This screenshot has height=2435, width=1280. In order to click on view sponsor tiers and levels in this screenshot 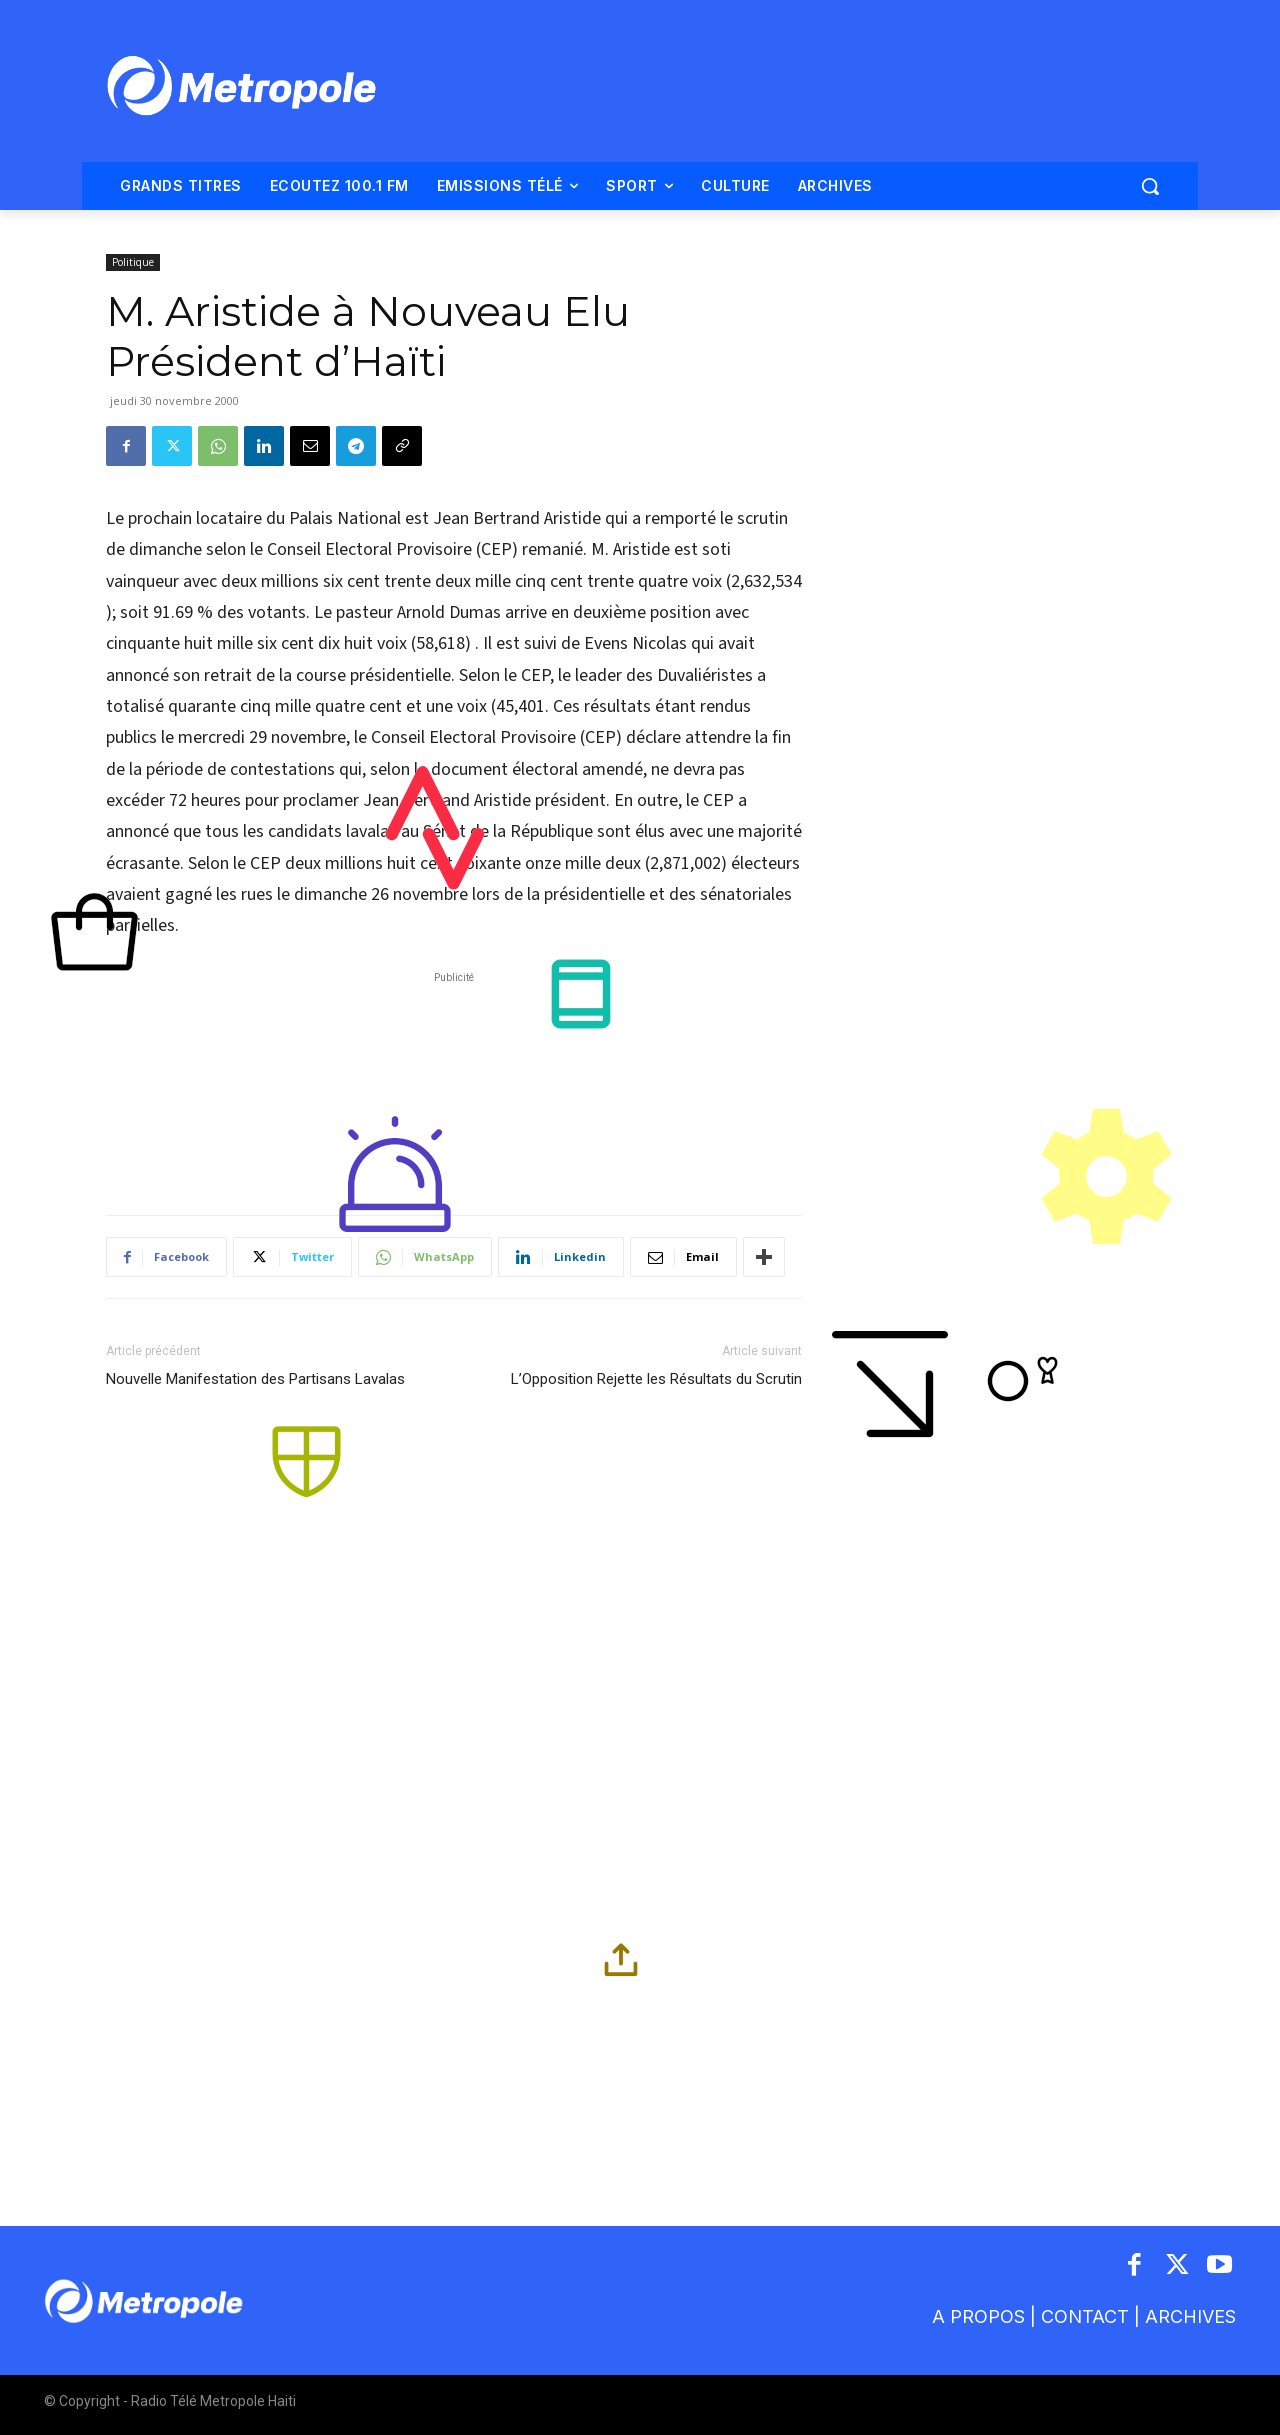, I will do `click(1047, 1369)`.